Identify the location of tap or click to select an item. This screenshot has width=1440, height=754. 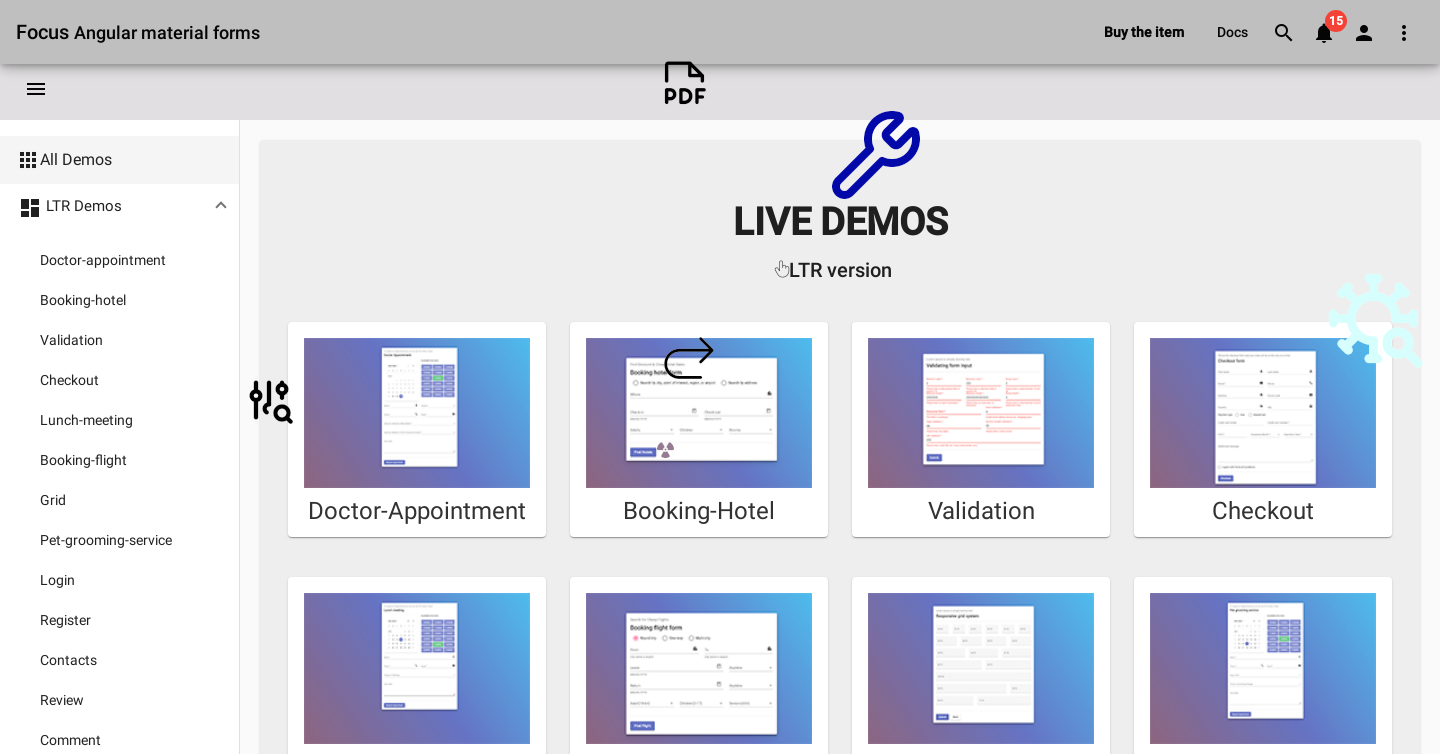
(782, 269).